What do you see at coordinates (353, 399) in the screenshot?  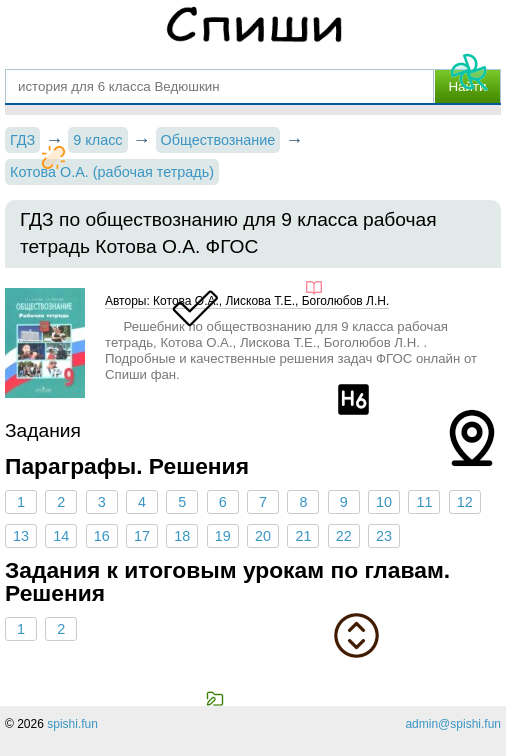 I see `format text as heading level 6` at bounding box center [353, 399].